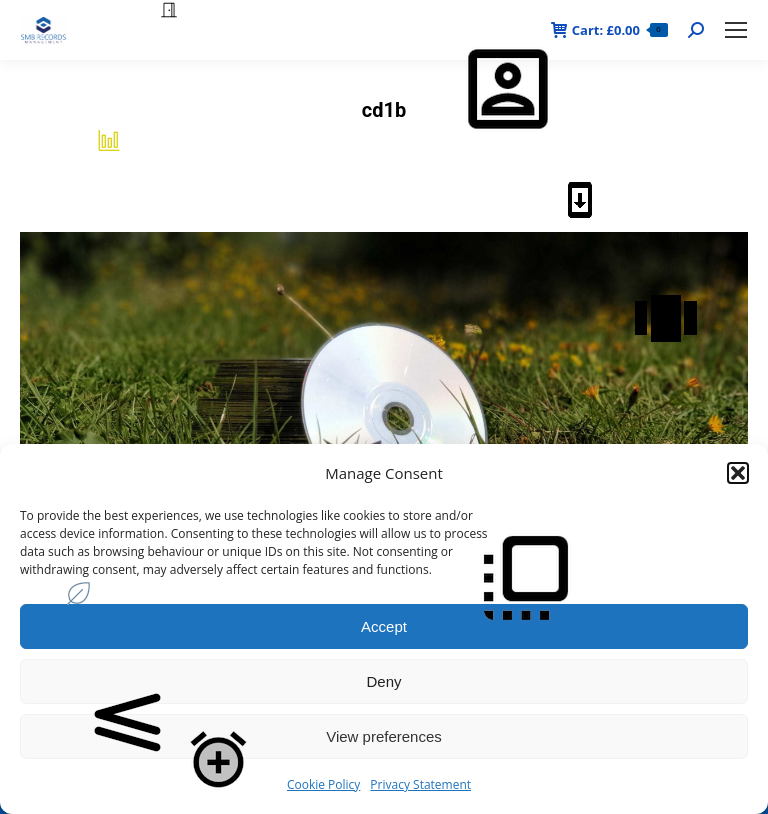 The width and height of the screenshot is (768, 814). Describe the element at coordinates (109, 142) in the screenshot. I see `view analytics or statistics` at that location.